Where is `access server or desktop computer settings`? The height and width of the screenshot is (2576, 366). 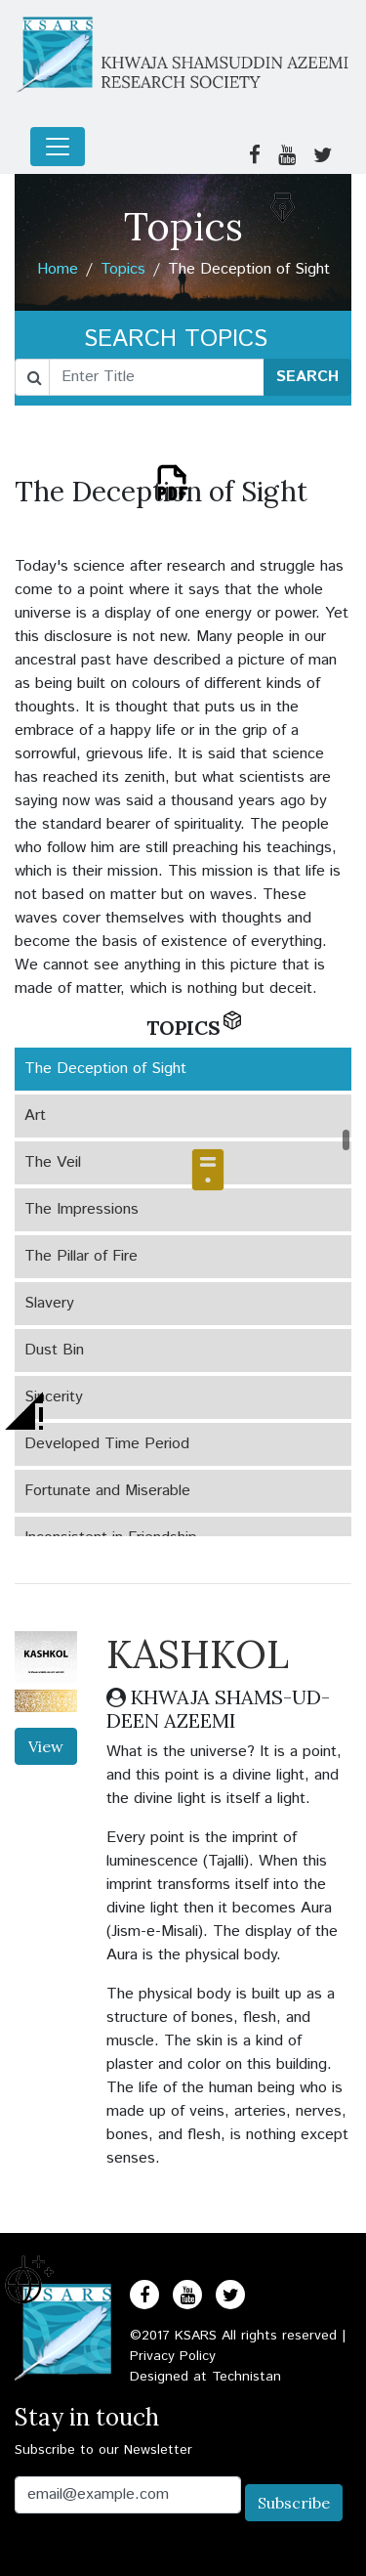
access server or desktop computer settings is located at coordinates (208, 1170).